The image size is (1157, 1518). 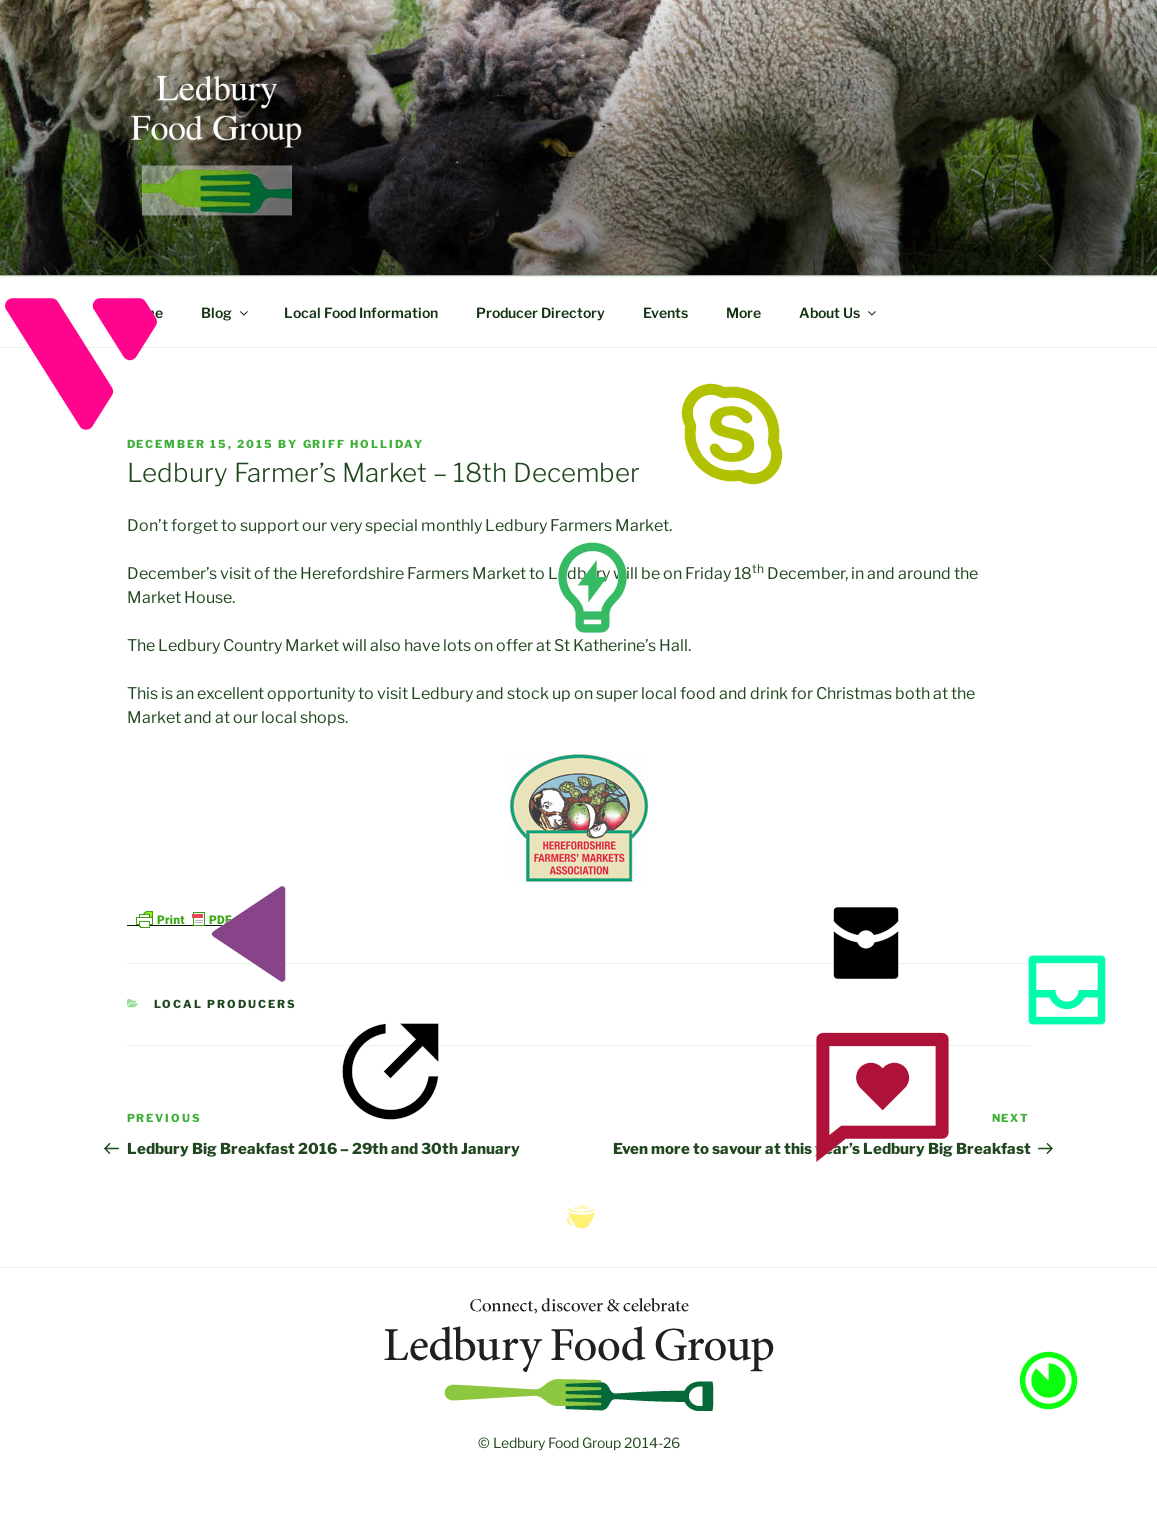 What do you see at coordinates (260, 934) in the screenshot?
I see `play media in reverse` at bounding box center [260, 934].